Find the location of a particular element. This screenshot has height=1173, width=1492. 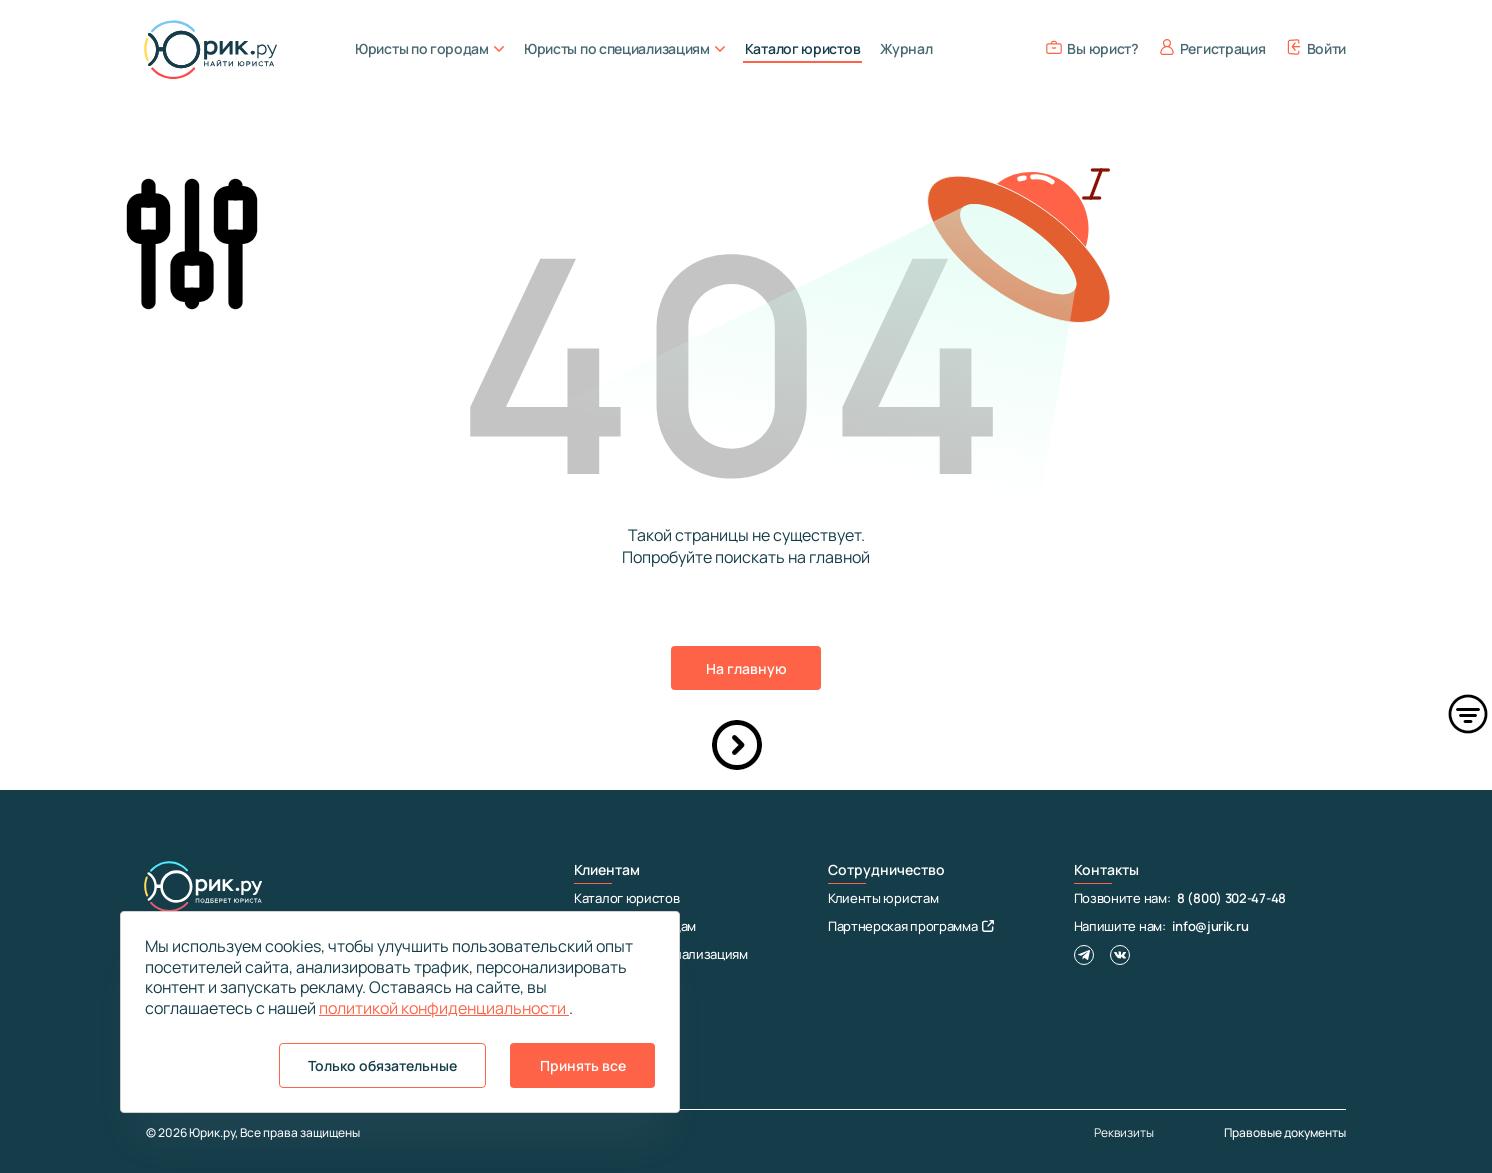

view candlestick chart for stock or crypto data is located at coordinates (192, 244).